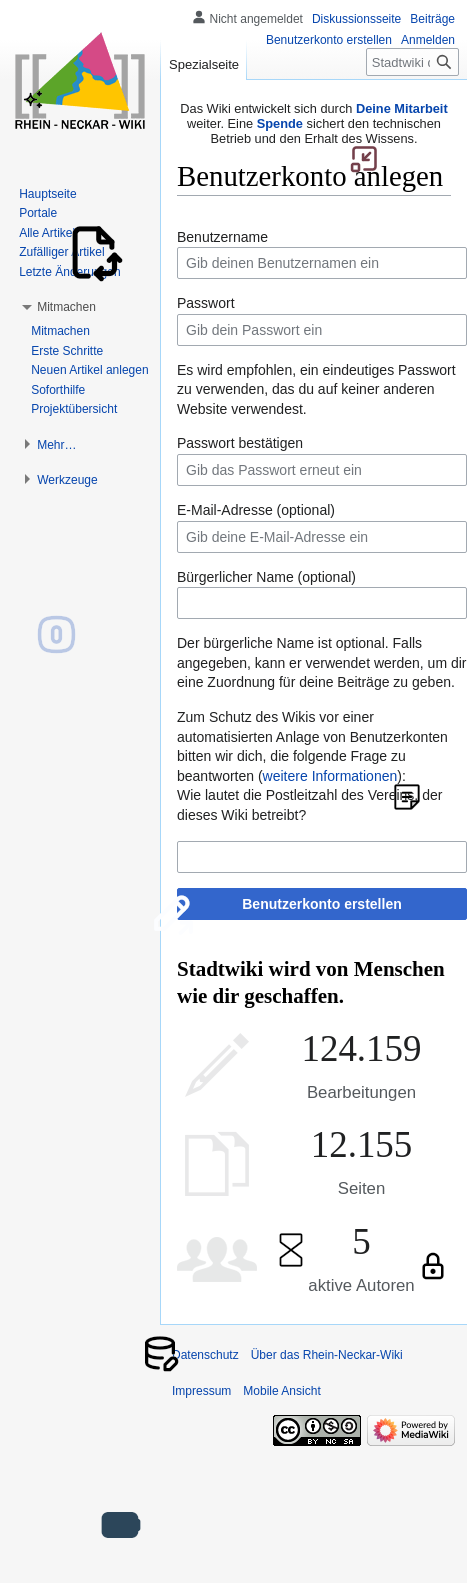 Image resolution: width=467 pixels, height=1583 pixels. I want to click on indicates current battery level, so click(121, 1525).